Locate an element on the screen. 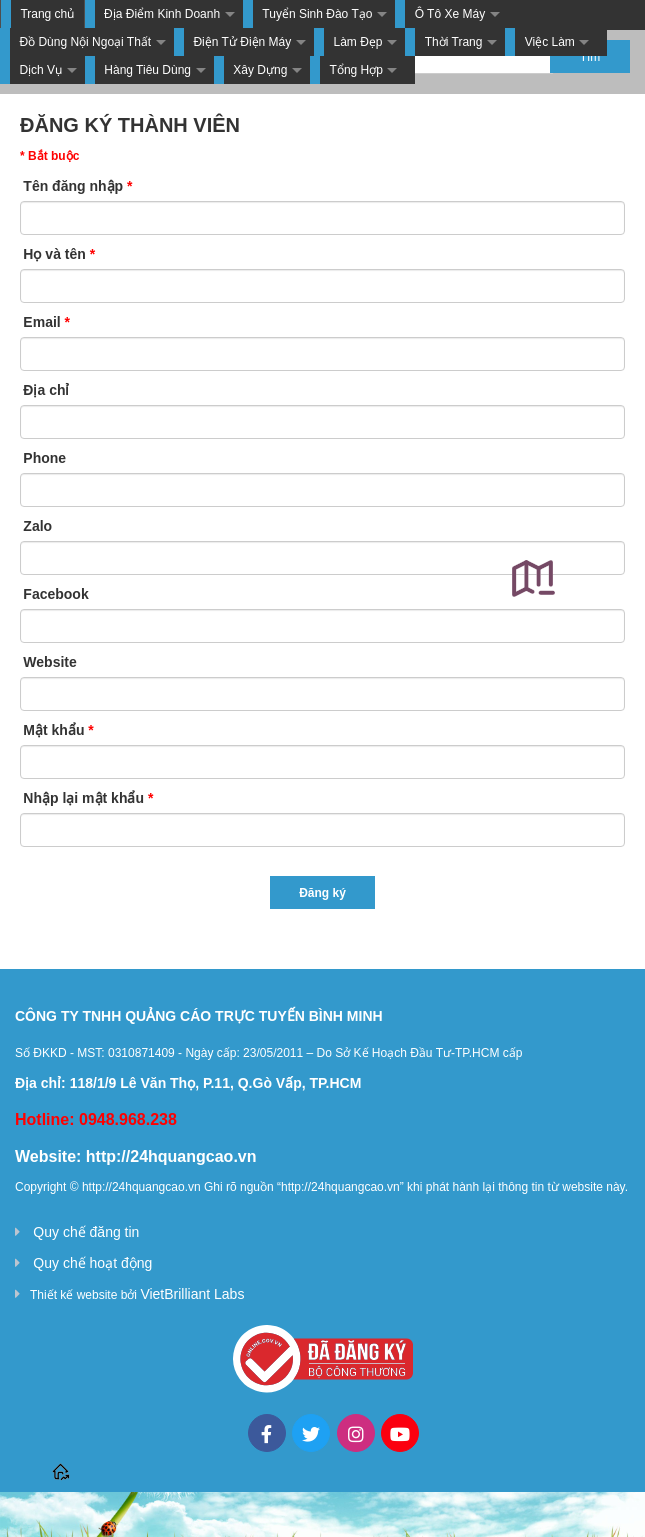  view home analytics and statistics is located at coordinates (60, 1471).